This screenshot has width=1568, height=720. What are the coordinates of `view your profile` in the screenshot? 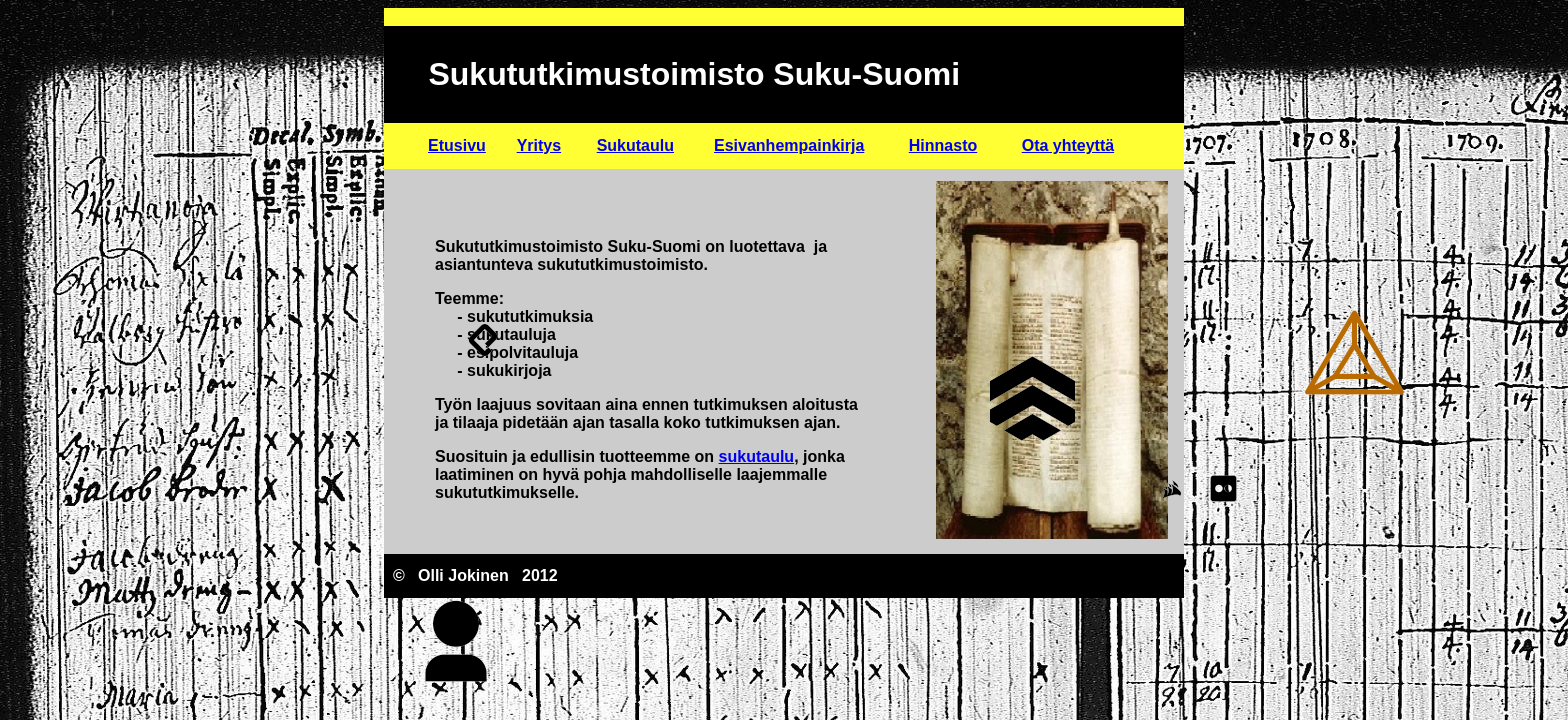 It's located at (456, 643).